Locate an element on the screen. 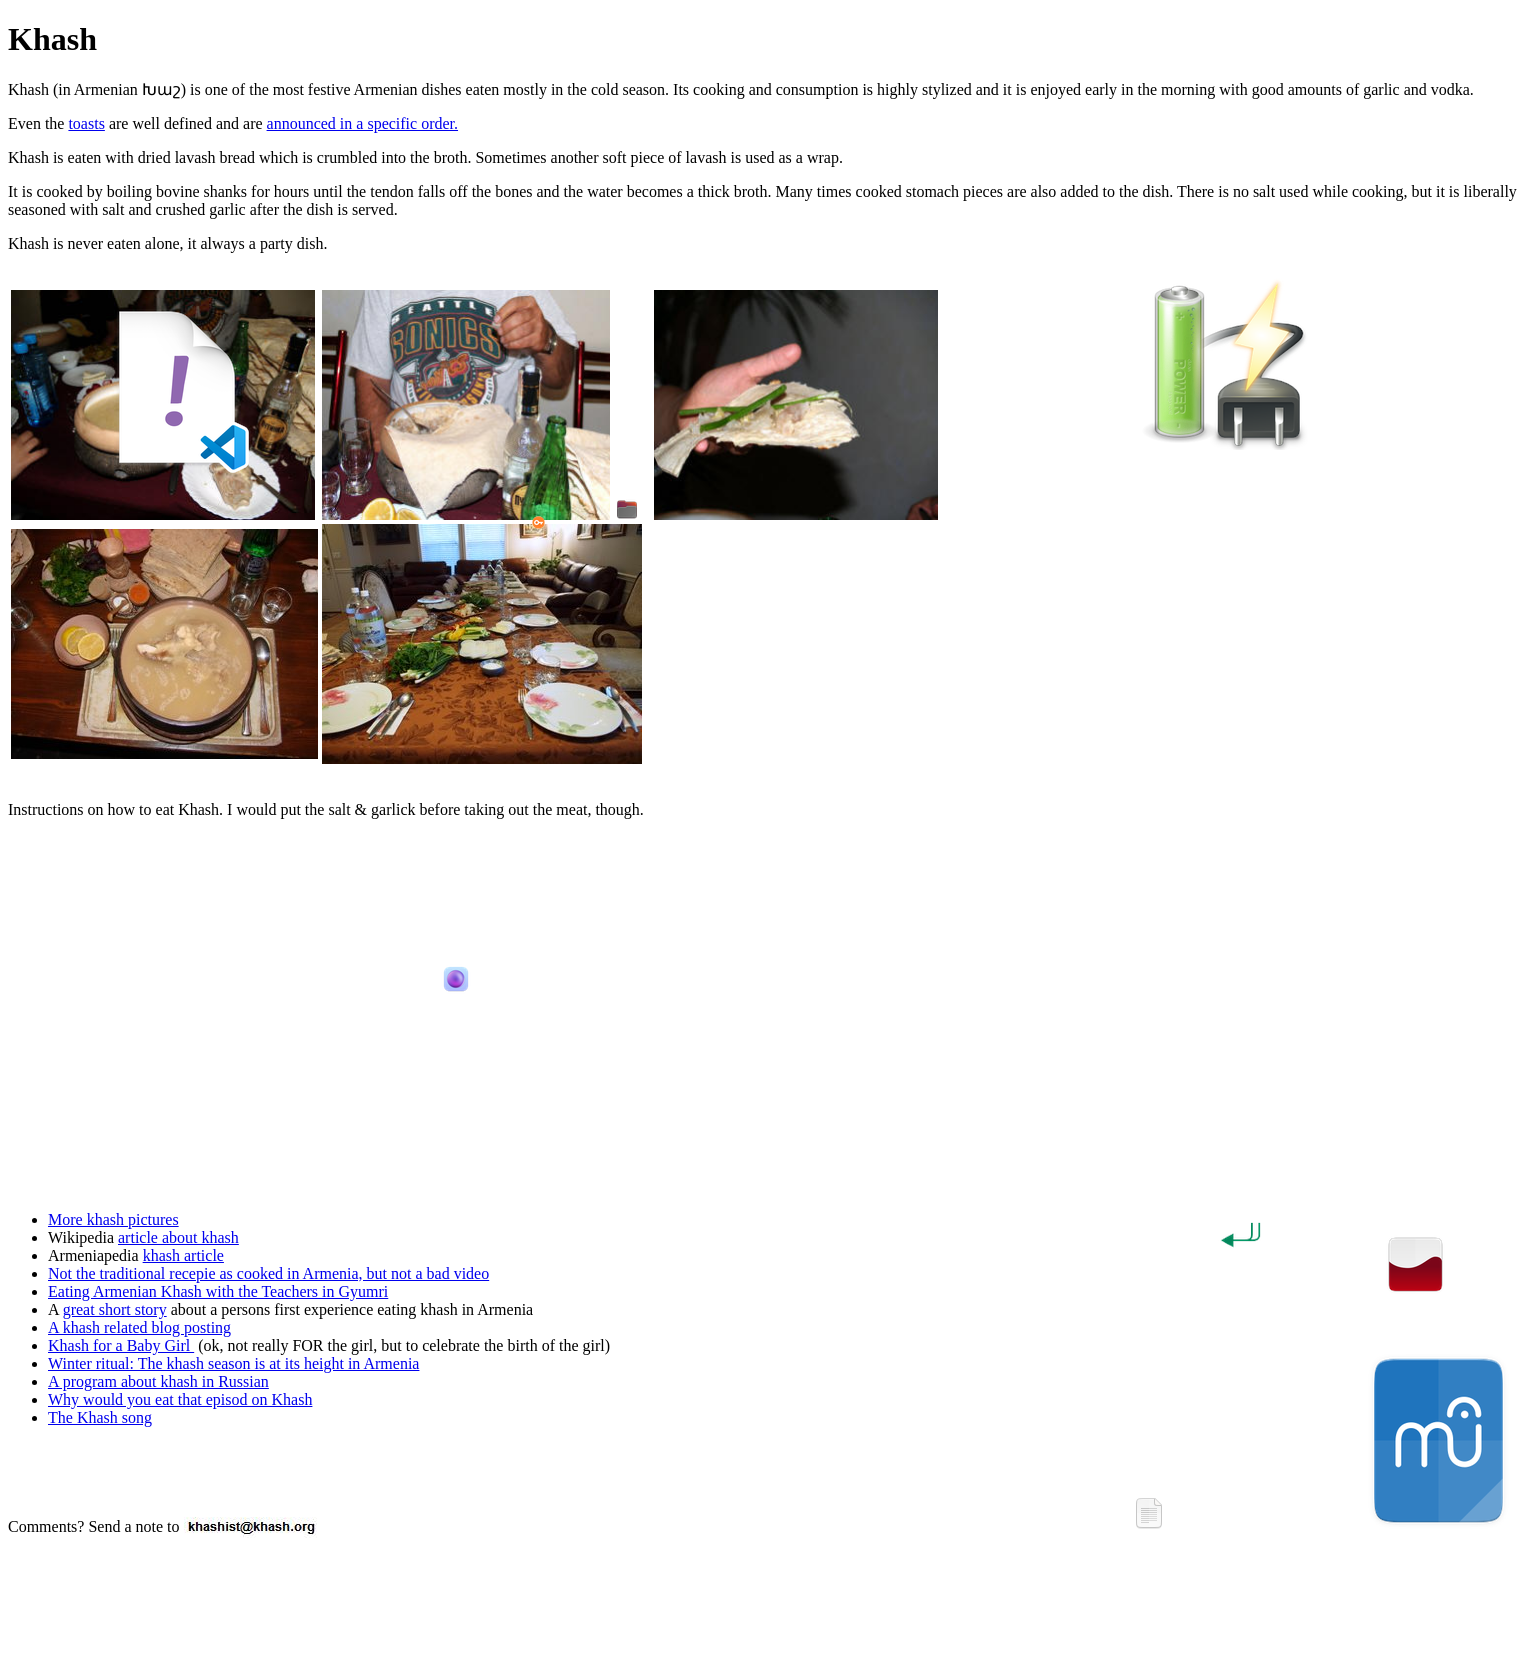  indicates battery is fully charged and connected to power is located at coordinates (1220, 362).